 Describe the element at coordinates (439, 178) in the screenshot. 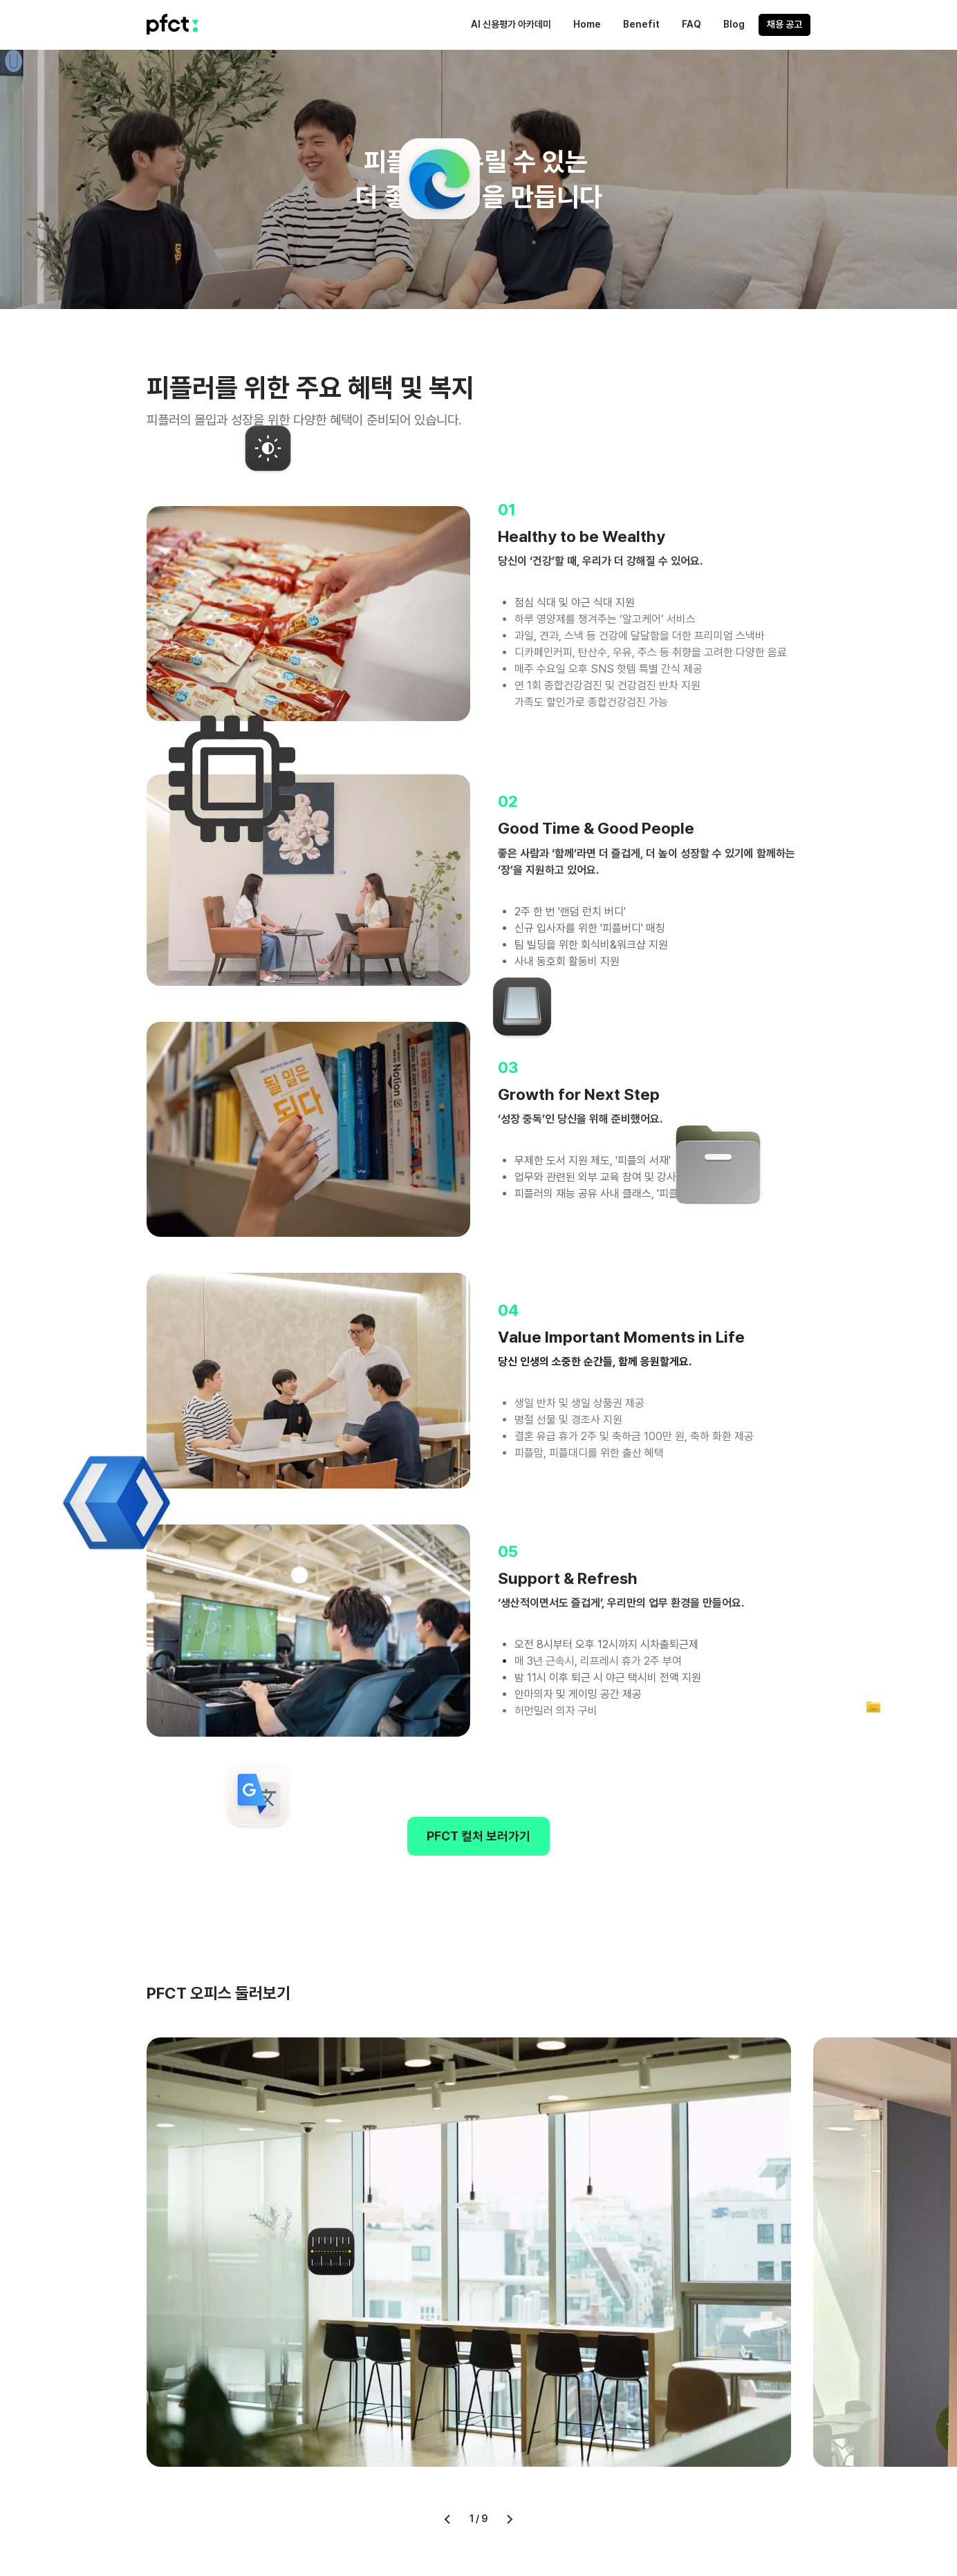

I see `open microsoft edge browser` at that location.